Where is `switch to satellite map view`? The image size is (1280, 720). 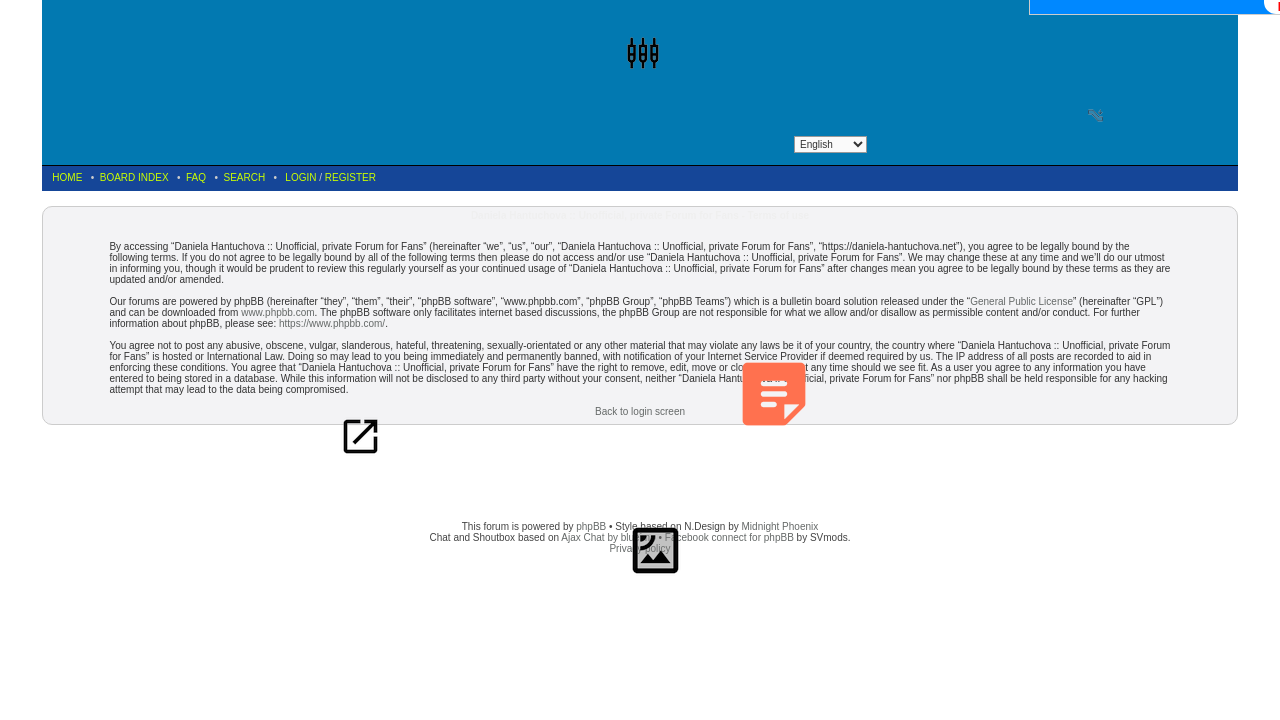
switch to satellite map view is located at coordinates (655, 550).